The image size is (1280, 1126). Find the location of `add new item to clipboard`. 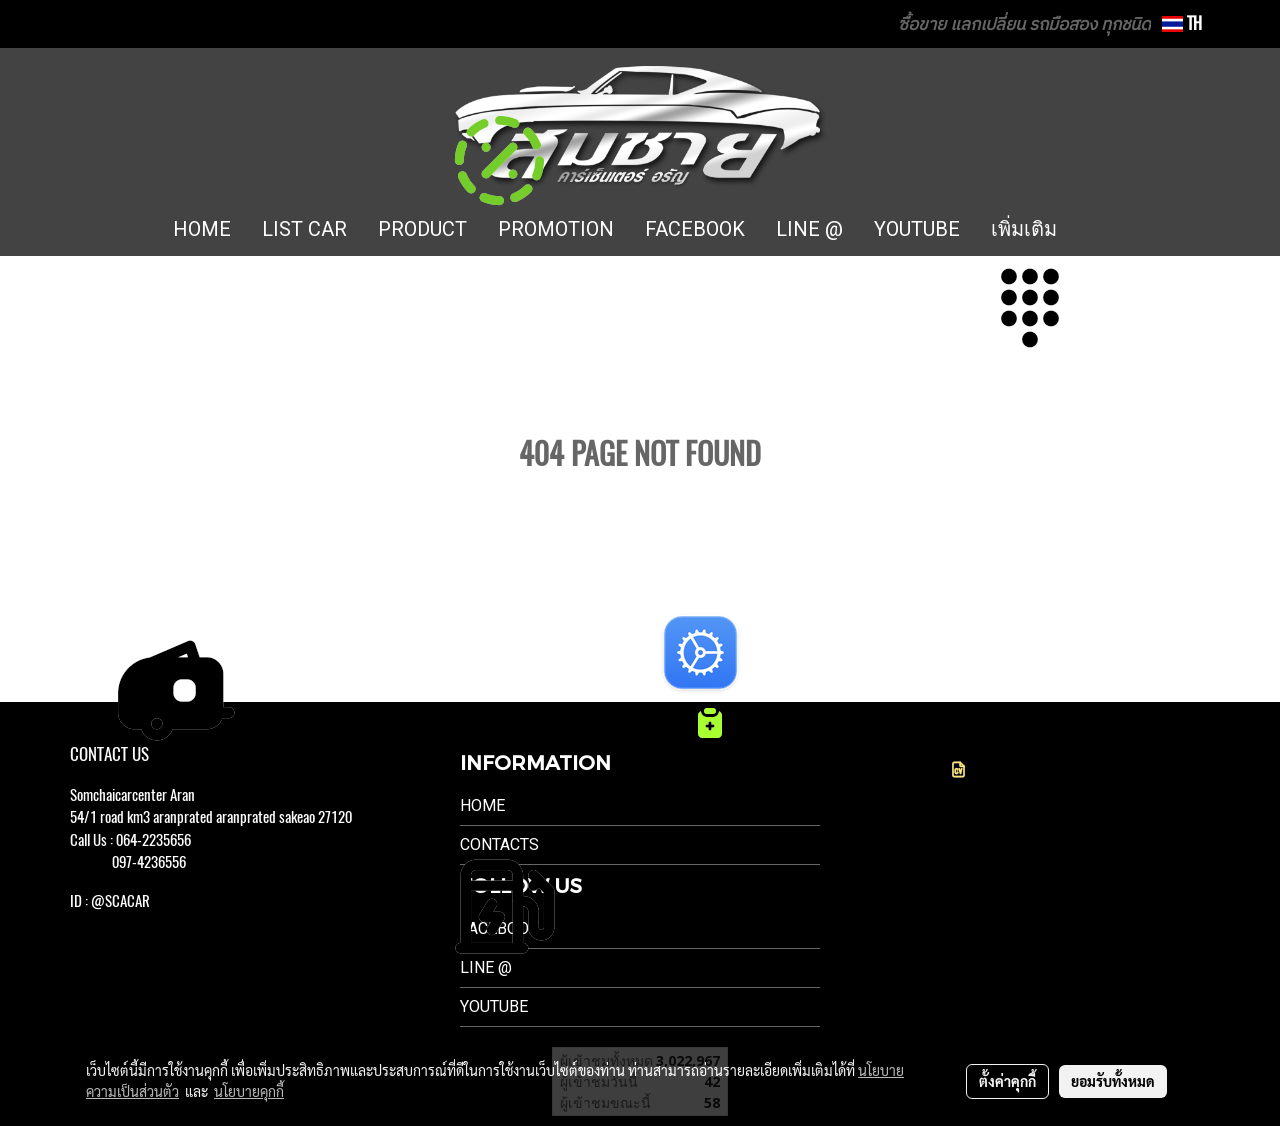

add new item to clipboard is located at coordinates (710, 723).